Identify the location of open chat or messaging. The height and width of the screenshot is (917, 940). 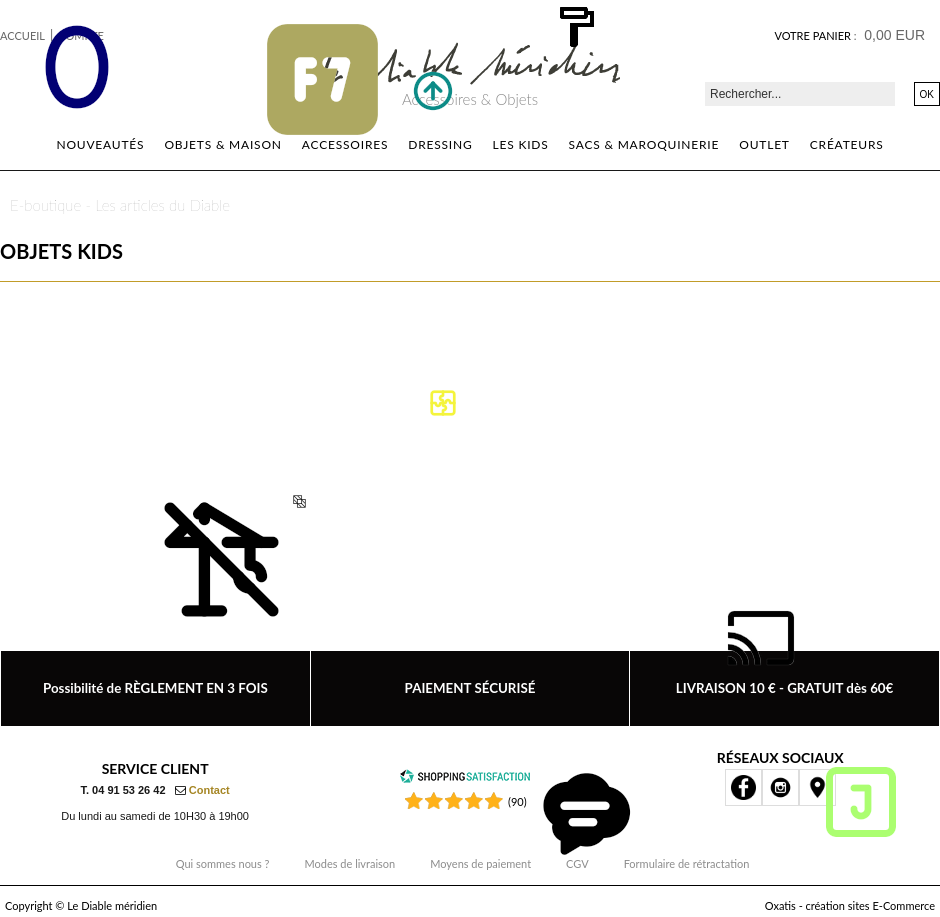
(585, 814).